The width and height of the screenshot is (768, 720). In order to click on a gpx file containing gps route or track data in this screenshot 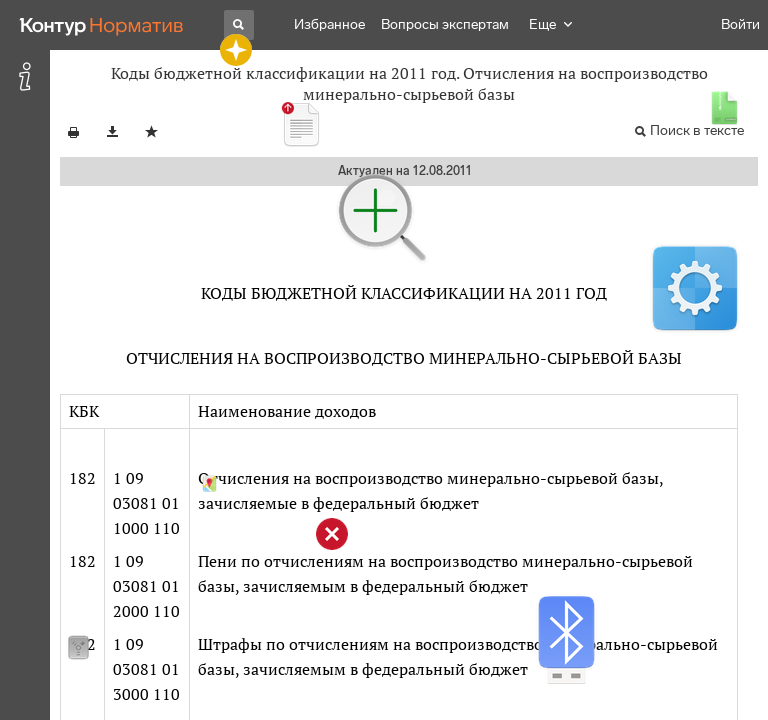, I will do `click(209, 483)`.